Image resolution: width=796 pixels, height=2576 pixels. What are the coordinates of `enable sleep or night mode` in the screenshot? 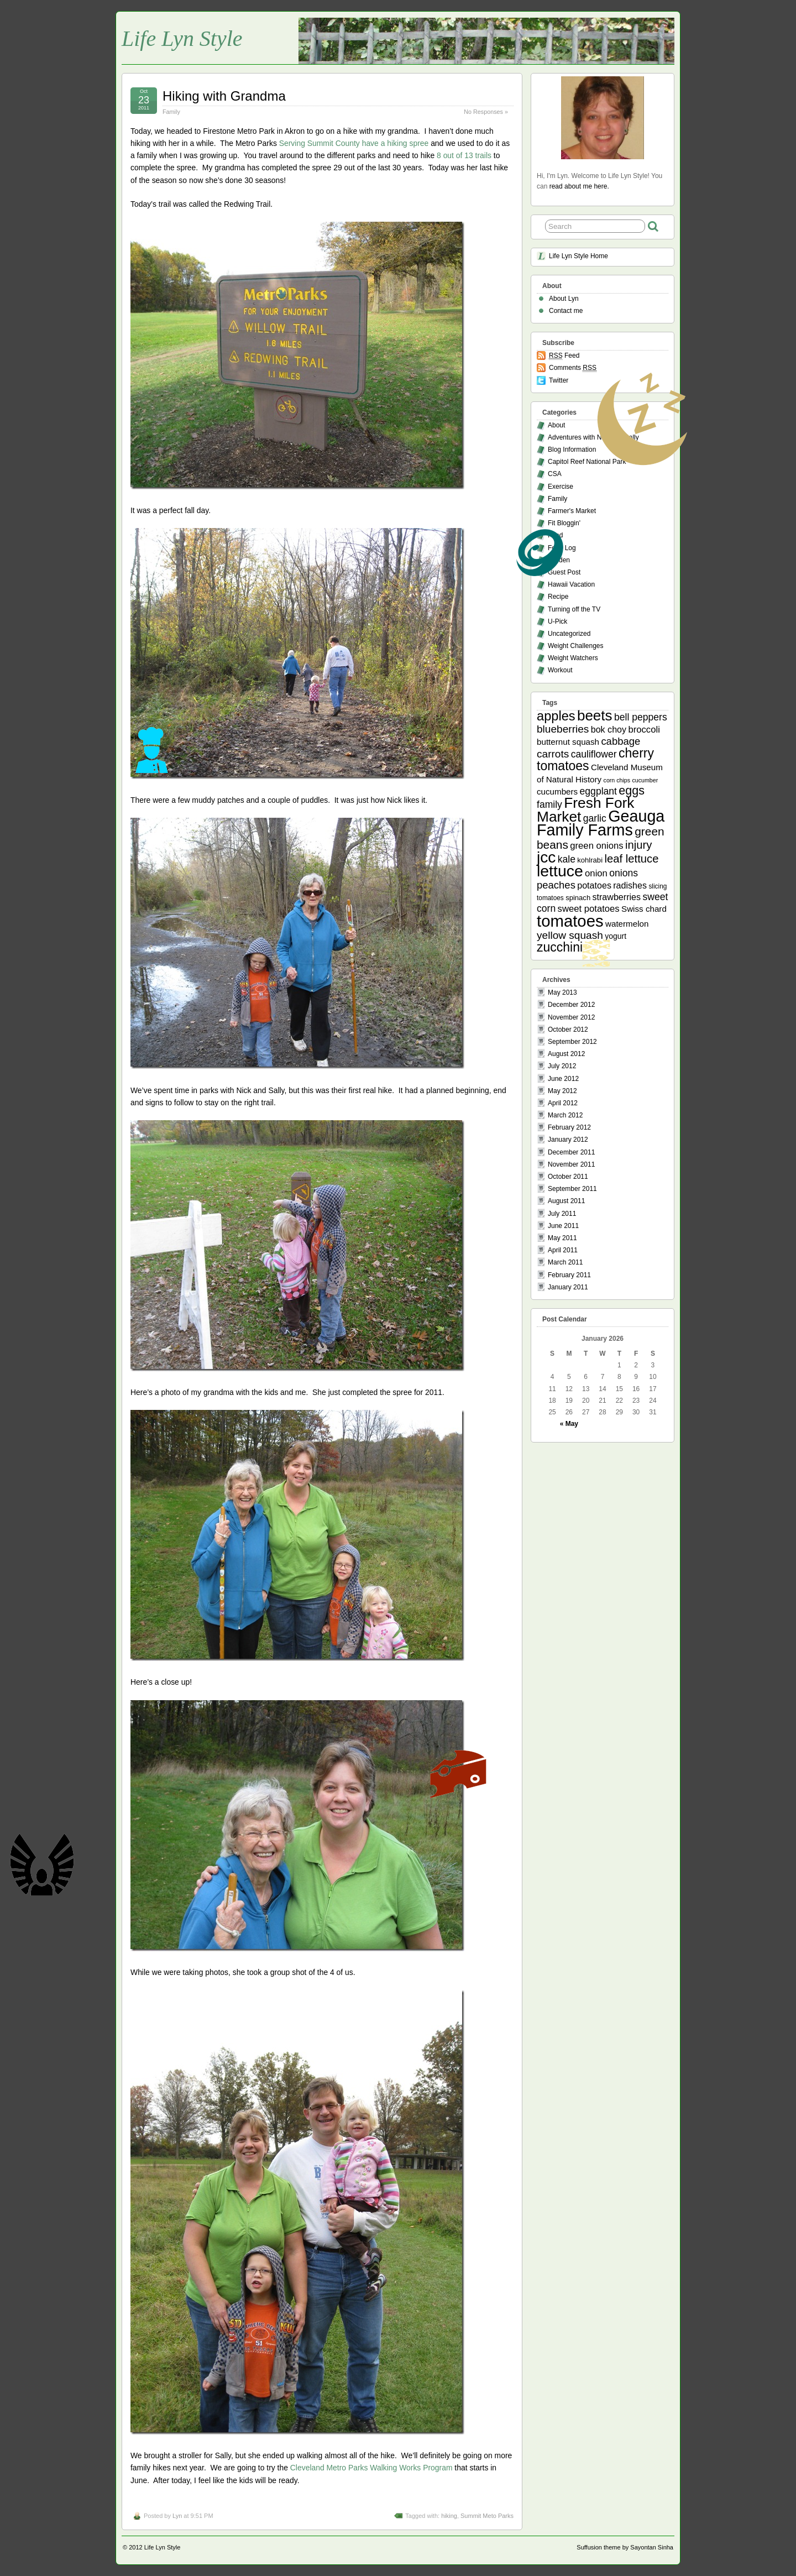 It's located at (643, 419).